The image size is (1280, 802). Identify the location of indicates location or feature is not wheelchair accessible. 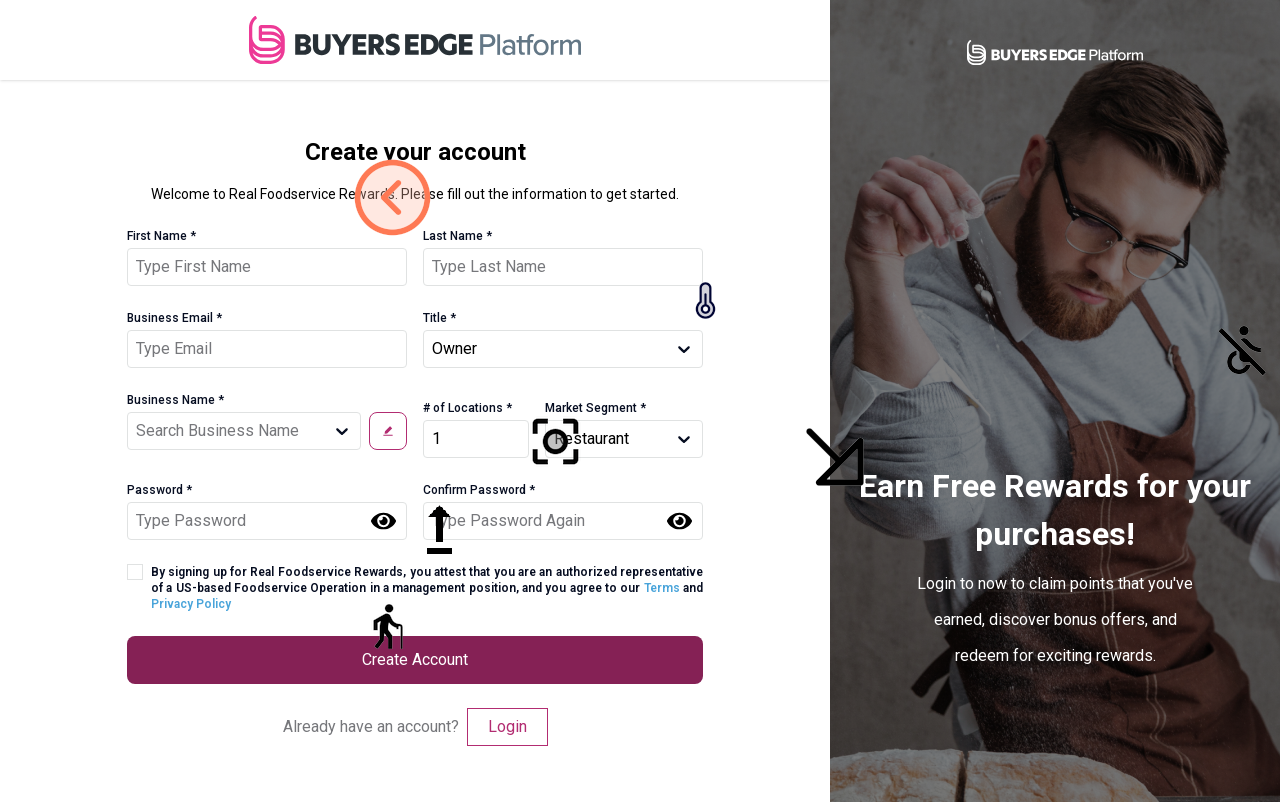
(1244, 350).